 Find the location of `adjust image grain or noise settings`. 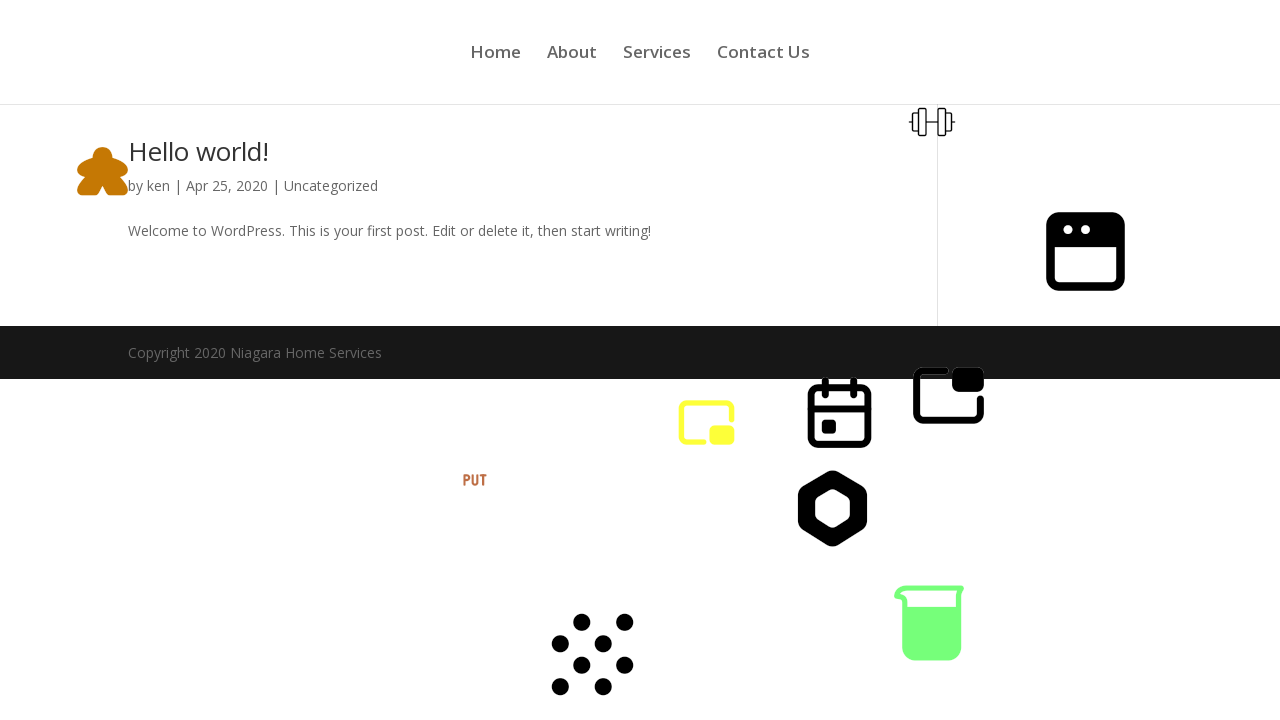

adjust image grain or noise settings is located at coordinates (592, 654).